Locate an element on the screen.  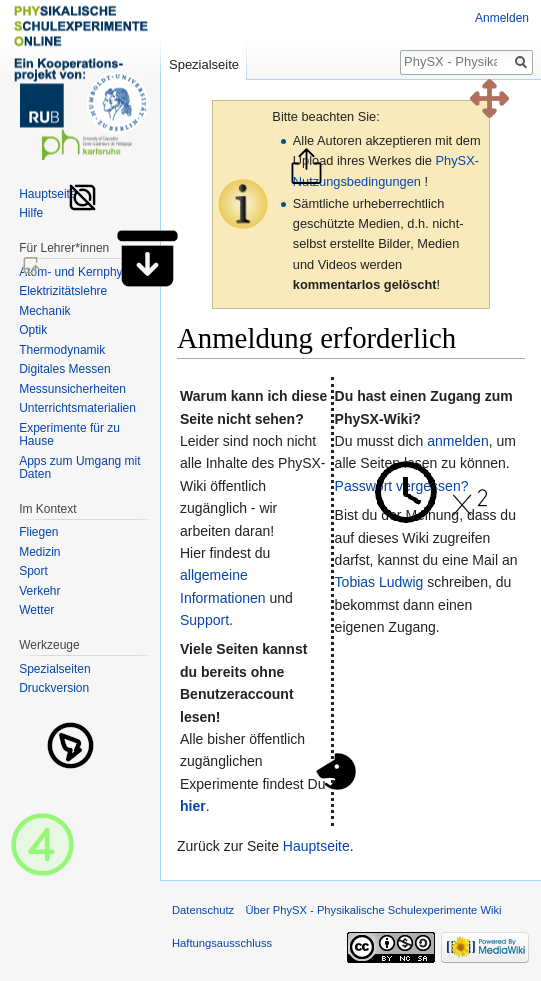
open DingTalk messaging app is located at coordinates (70, 745).